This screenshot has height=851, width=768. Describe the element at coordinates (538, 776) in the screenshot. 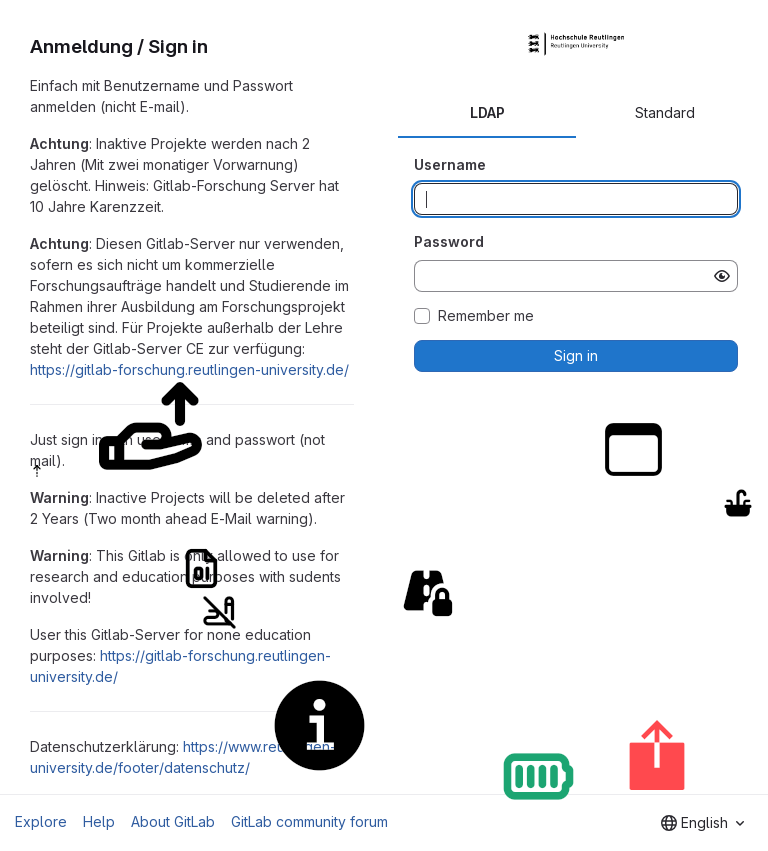

I see `indicates full or nearly full battery level` at that location.